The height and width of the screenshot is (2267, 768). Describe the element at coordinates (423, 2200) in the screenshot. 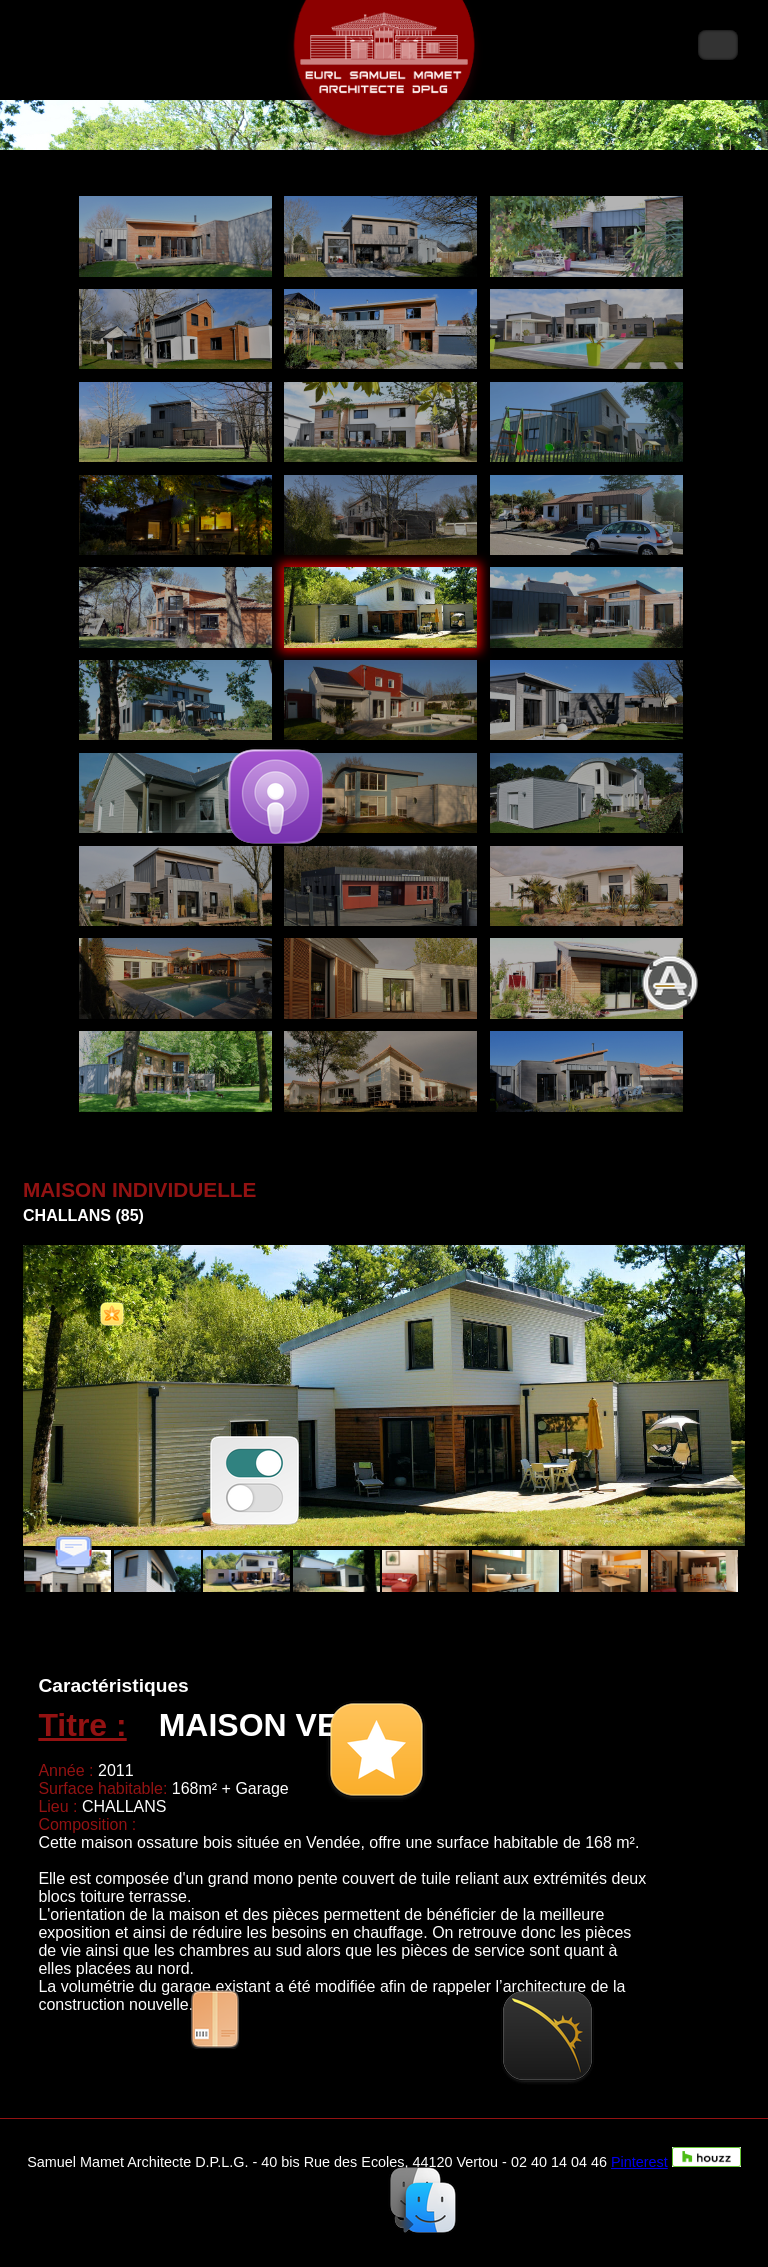

I see `launch migration assistant to transfer data from another mac` at that location.